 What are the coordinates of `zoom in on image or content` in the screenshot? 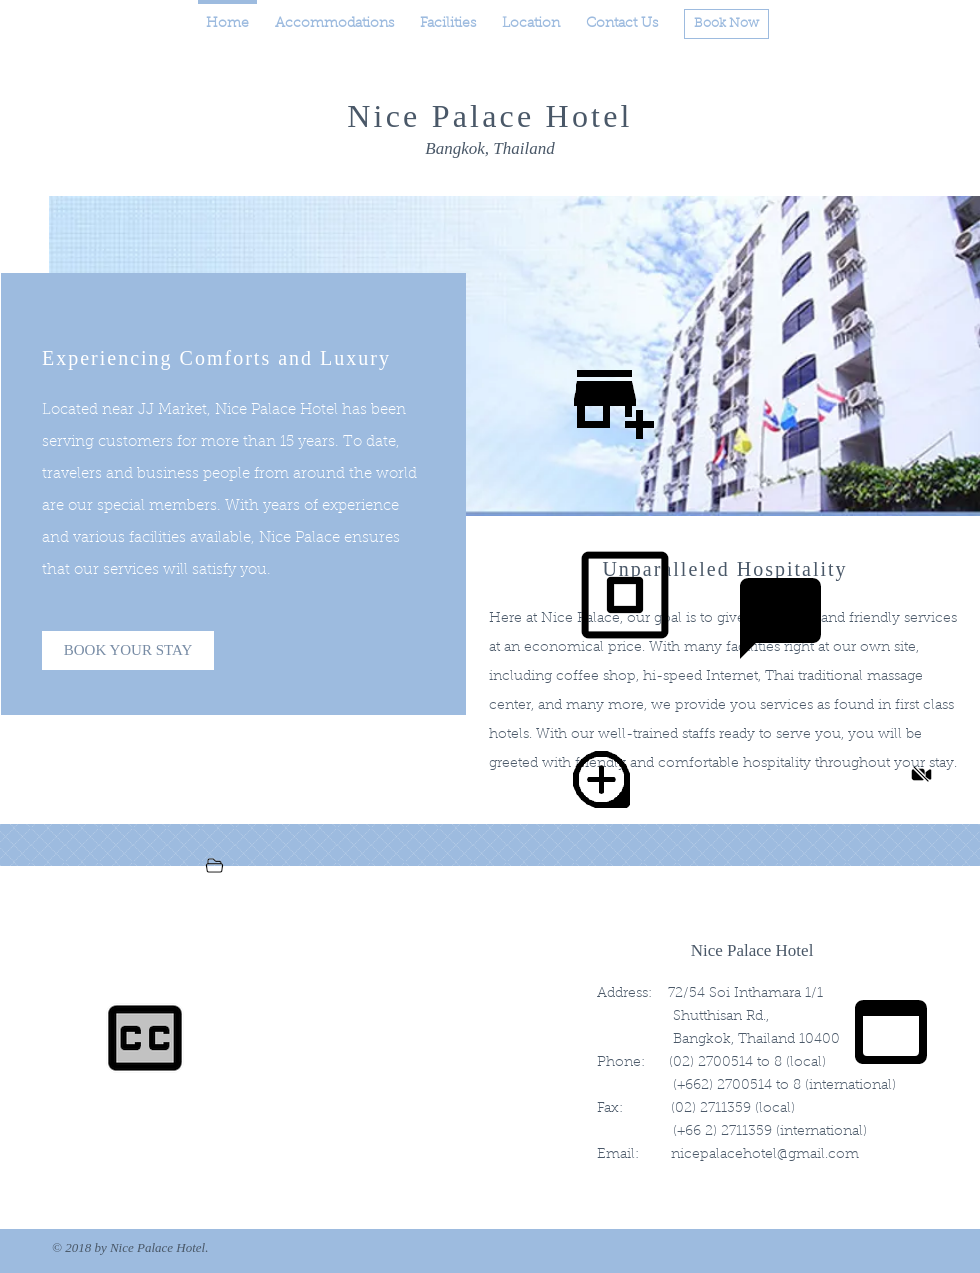 It's located at (601, 779).